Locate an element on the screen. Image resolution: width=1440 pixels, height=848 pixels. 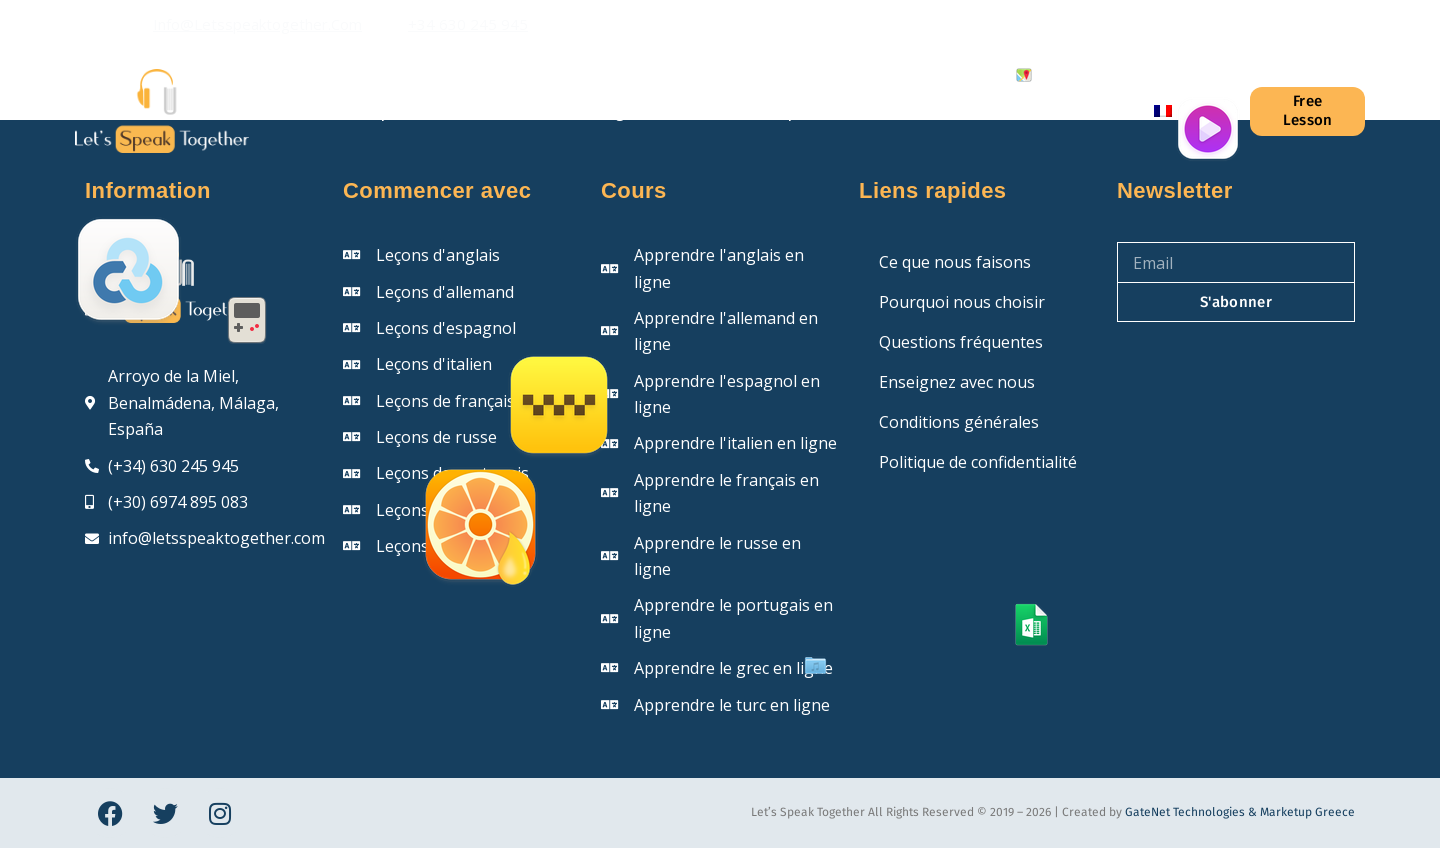
open rclone browser for cloud storage management is located at coordinates (128, 269).